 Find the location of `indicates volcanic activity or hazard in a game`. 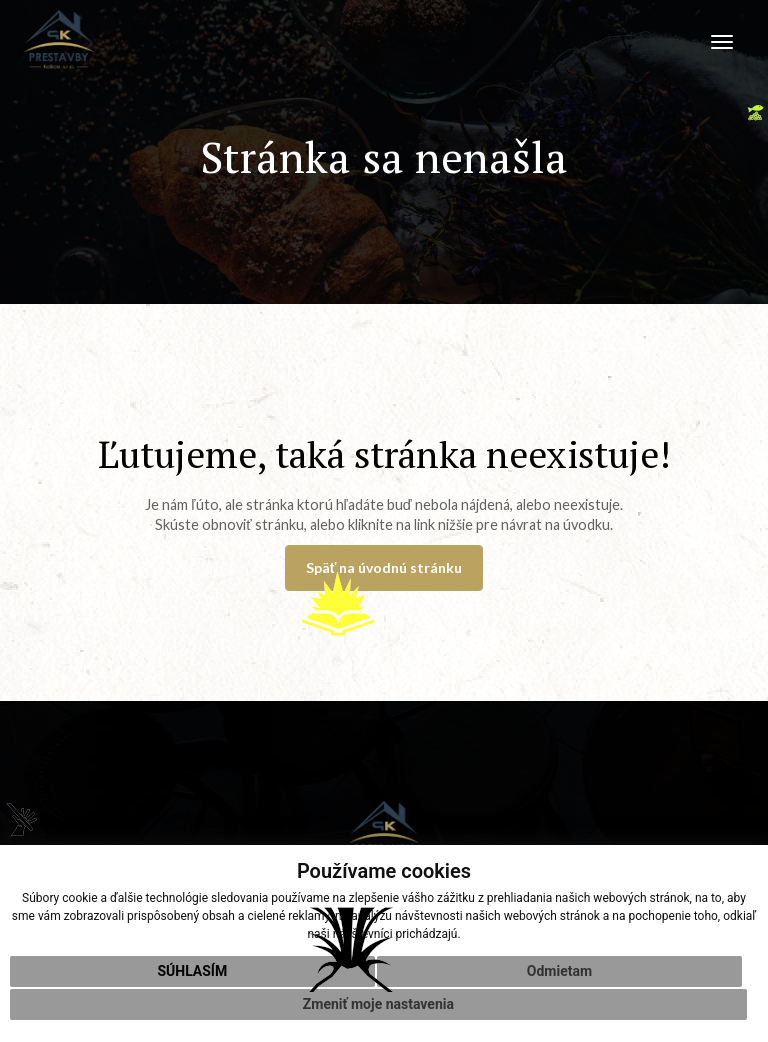

indicates volcanic activity or hazard in a game is located at coordinates (350, 949).